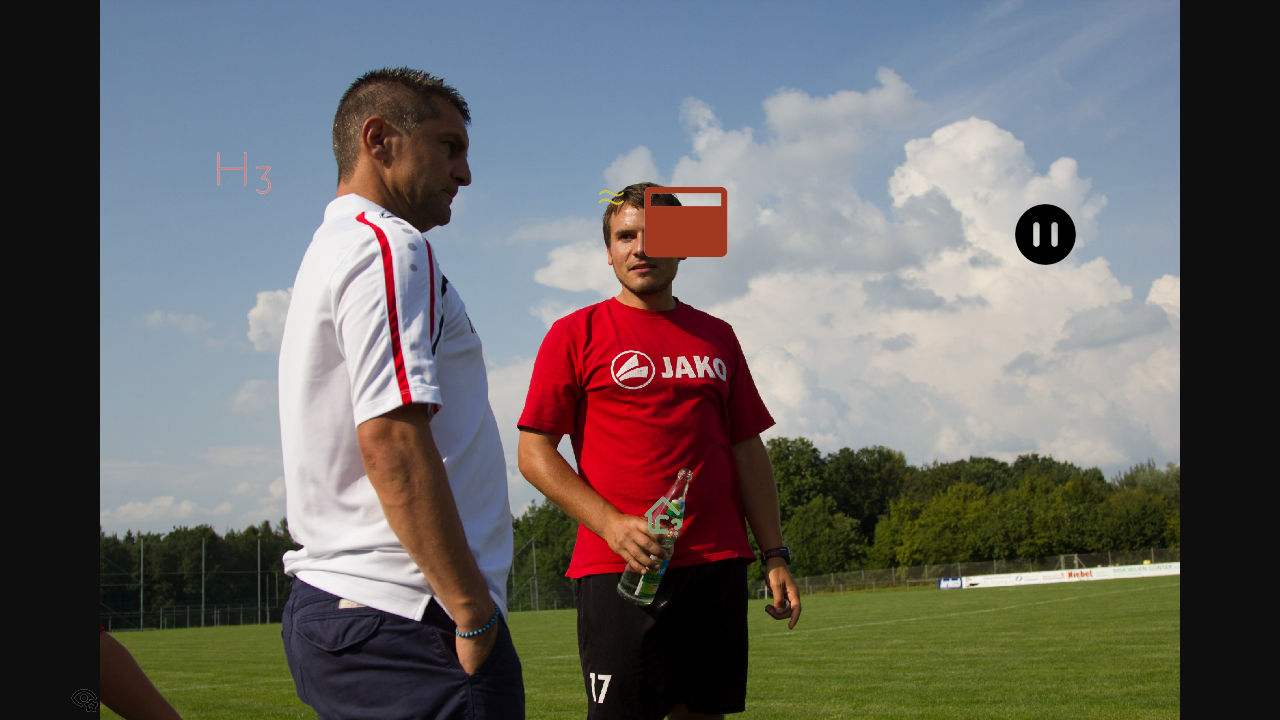  I want to click on get help or FAQ about home settings, so click(663, 515).